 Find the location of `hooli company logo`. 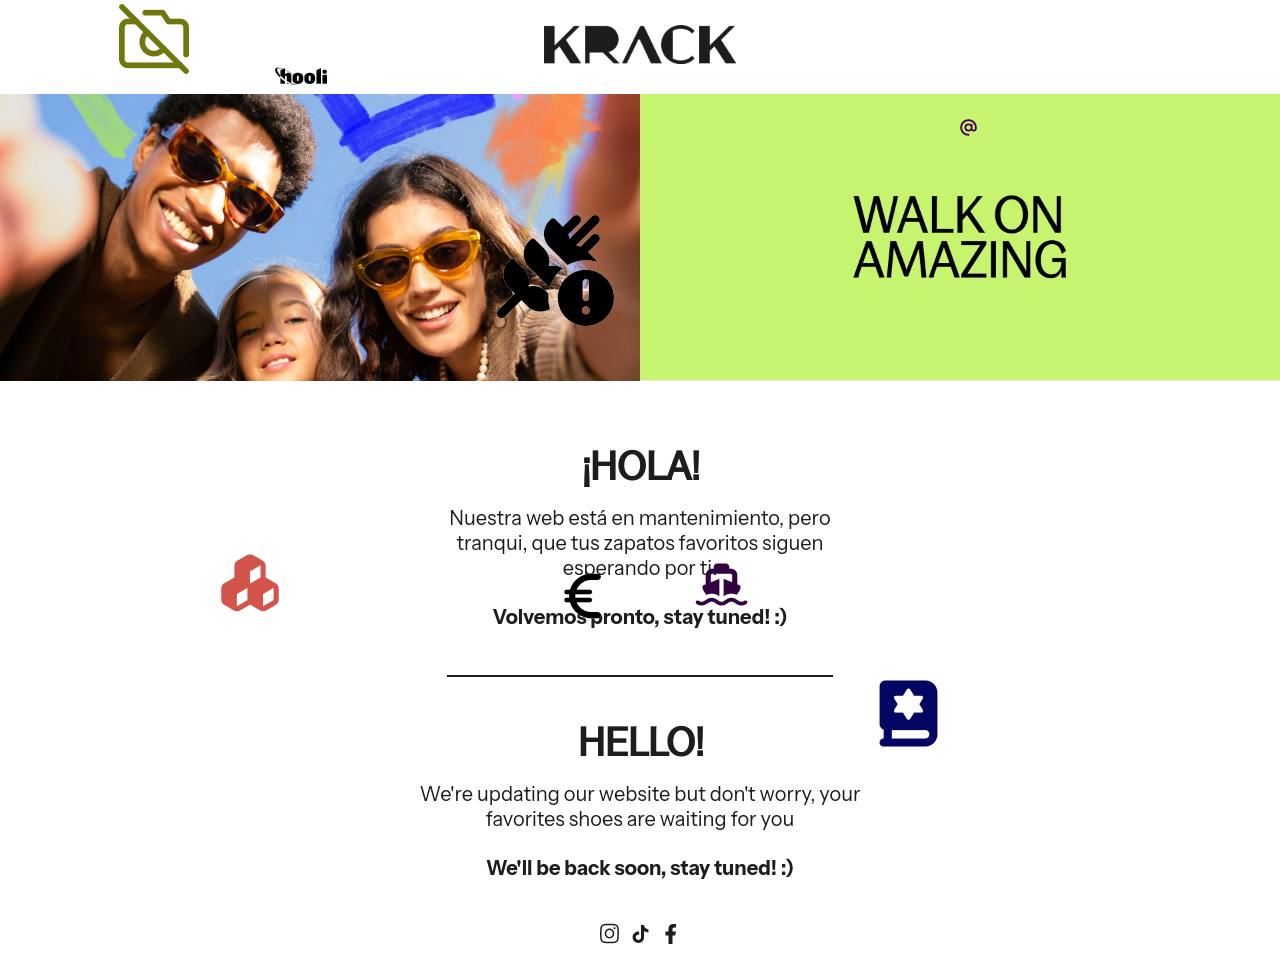

hooli company logo is located at coordinates (301, 76).